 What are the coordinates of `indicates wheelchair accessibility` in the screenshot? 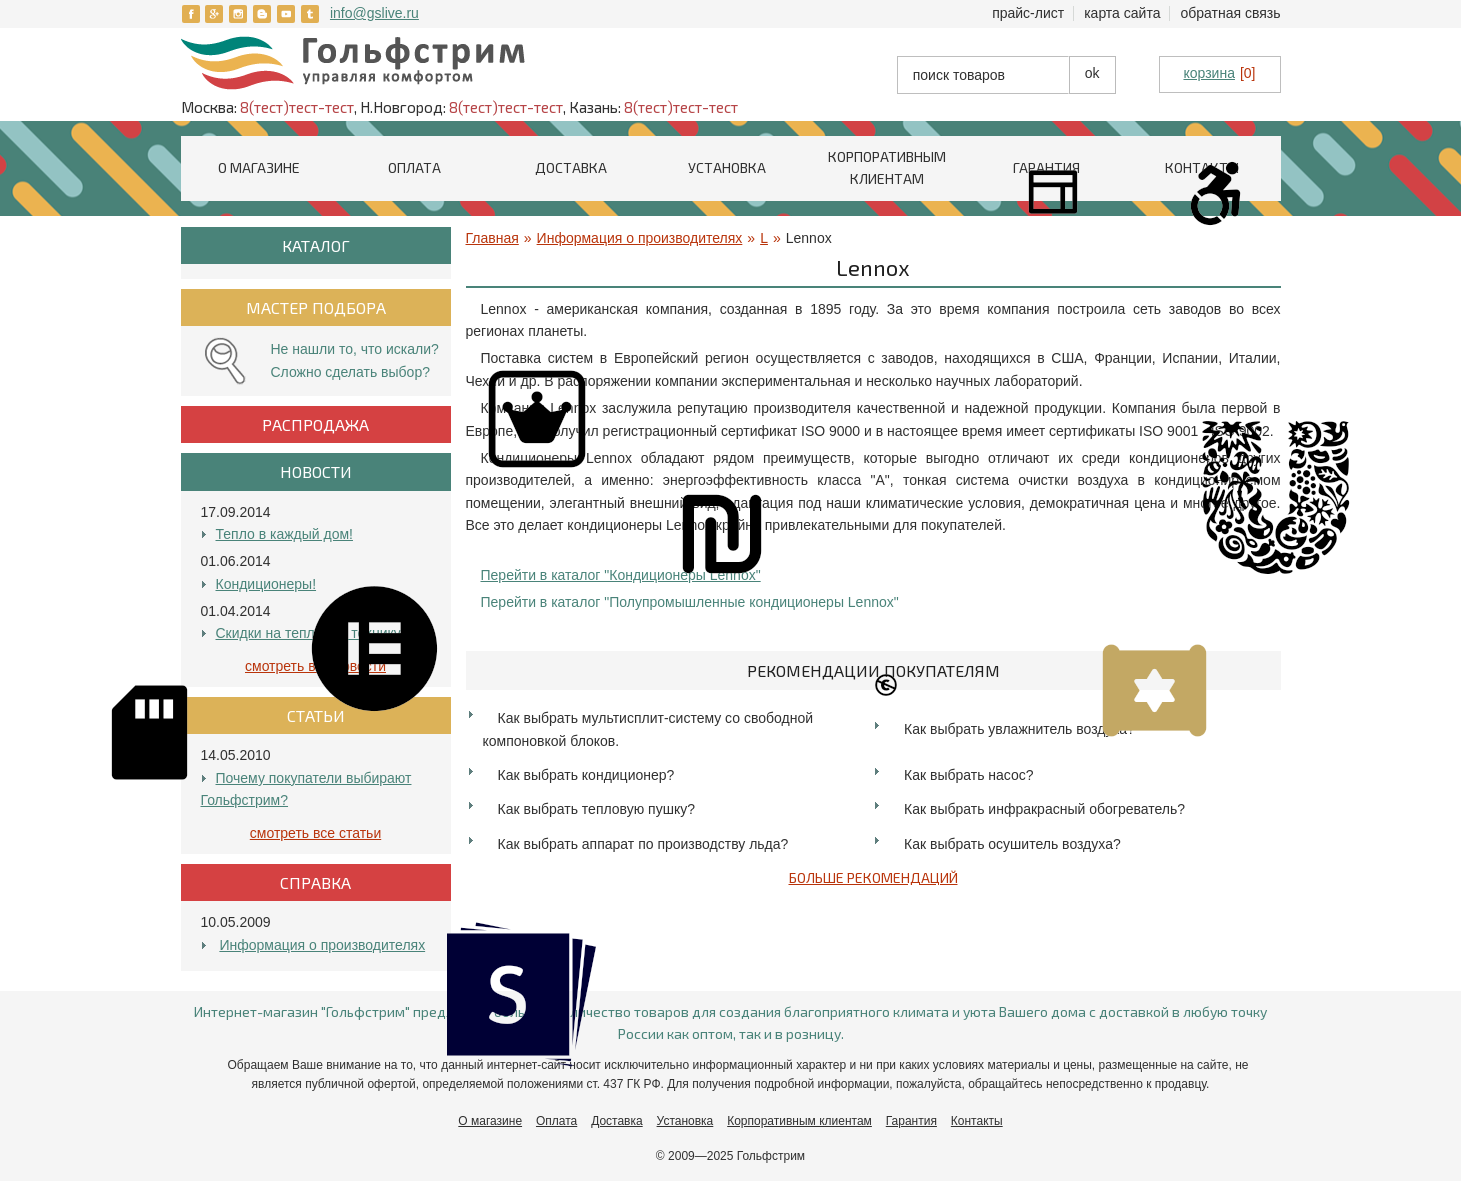 It's located at (1215, 193).